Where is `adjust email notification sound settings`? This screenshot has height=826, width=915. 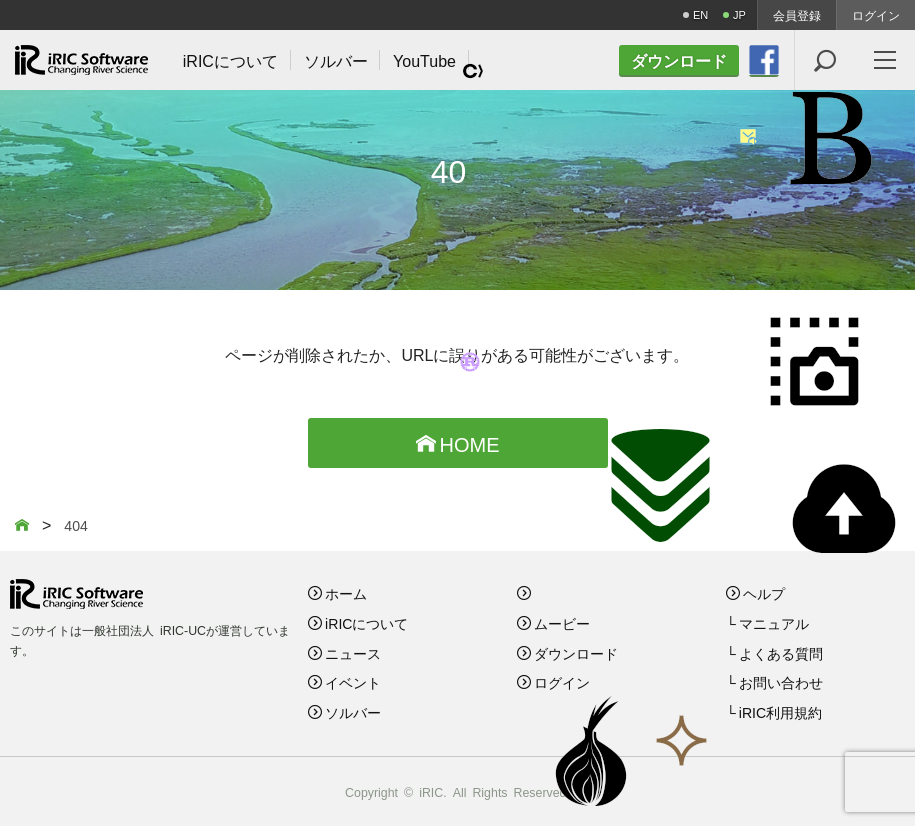 adjust email notification sound settings is located at coordinates (748, 136).